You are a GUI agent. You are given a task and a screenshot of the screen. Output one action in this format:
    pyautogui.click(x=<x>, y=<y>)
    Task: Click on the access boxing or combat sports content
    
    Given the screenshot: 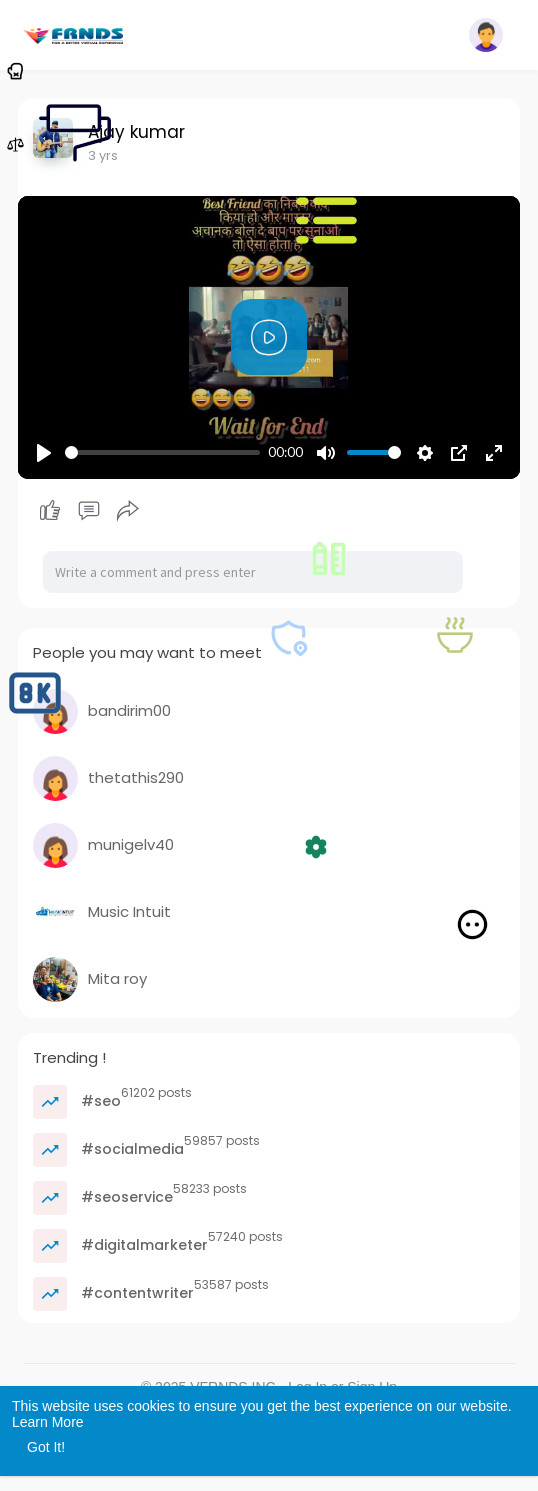 What is the action you would take?
    pyautogui.click(x=15, y=71)
    